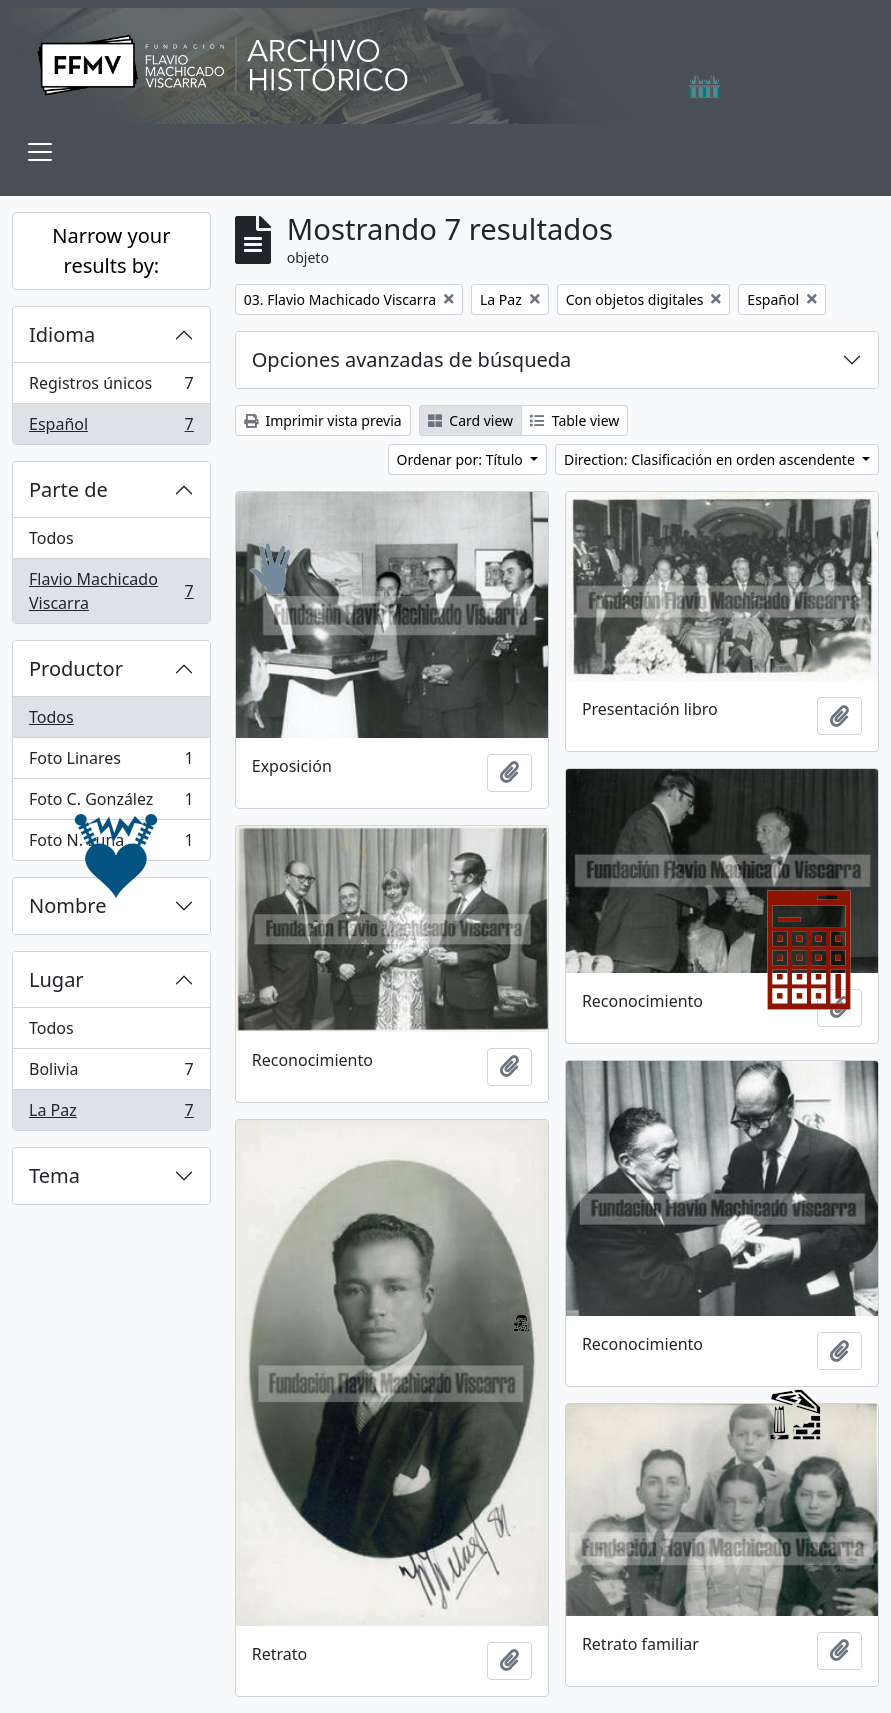 The image size is (891, 1713). Describe the element at coordinates (521, 1322) in the screenshot. I see `memorial or cemetery location marker` at that location.